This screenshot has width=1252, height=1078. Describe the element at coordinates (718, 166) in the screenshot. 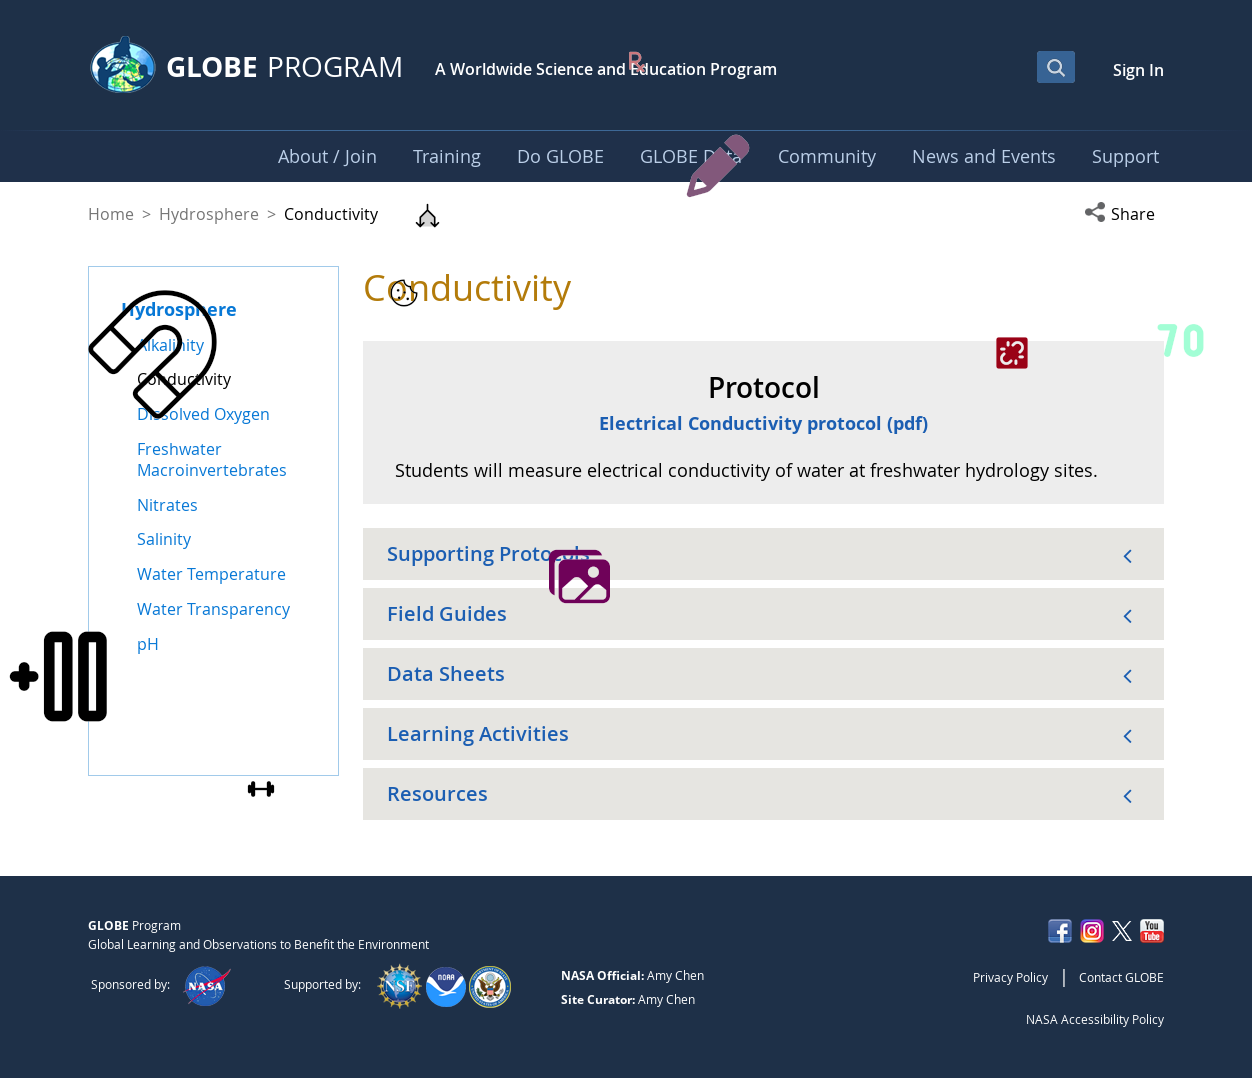

I see `edit or modify content` at that location.